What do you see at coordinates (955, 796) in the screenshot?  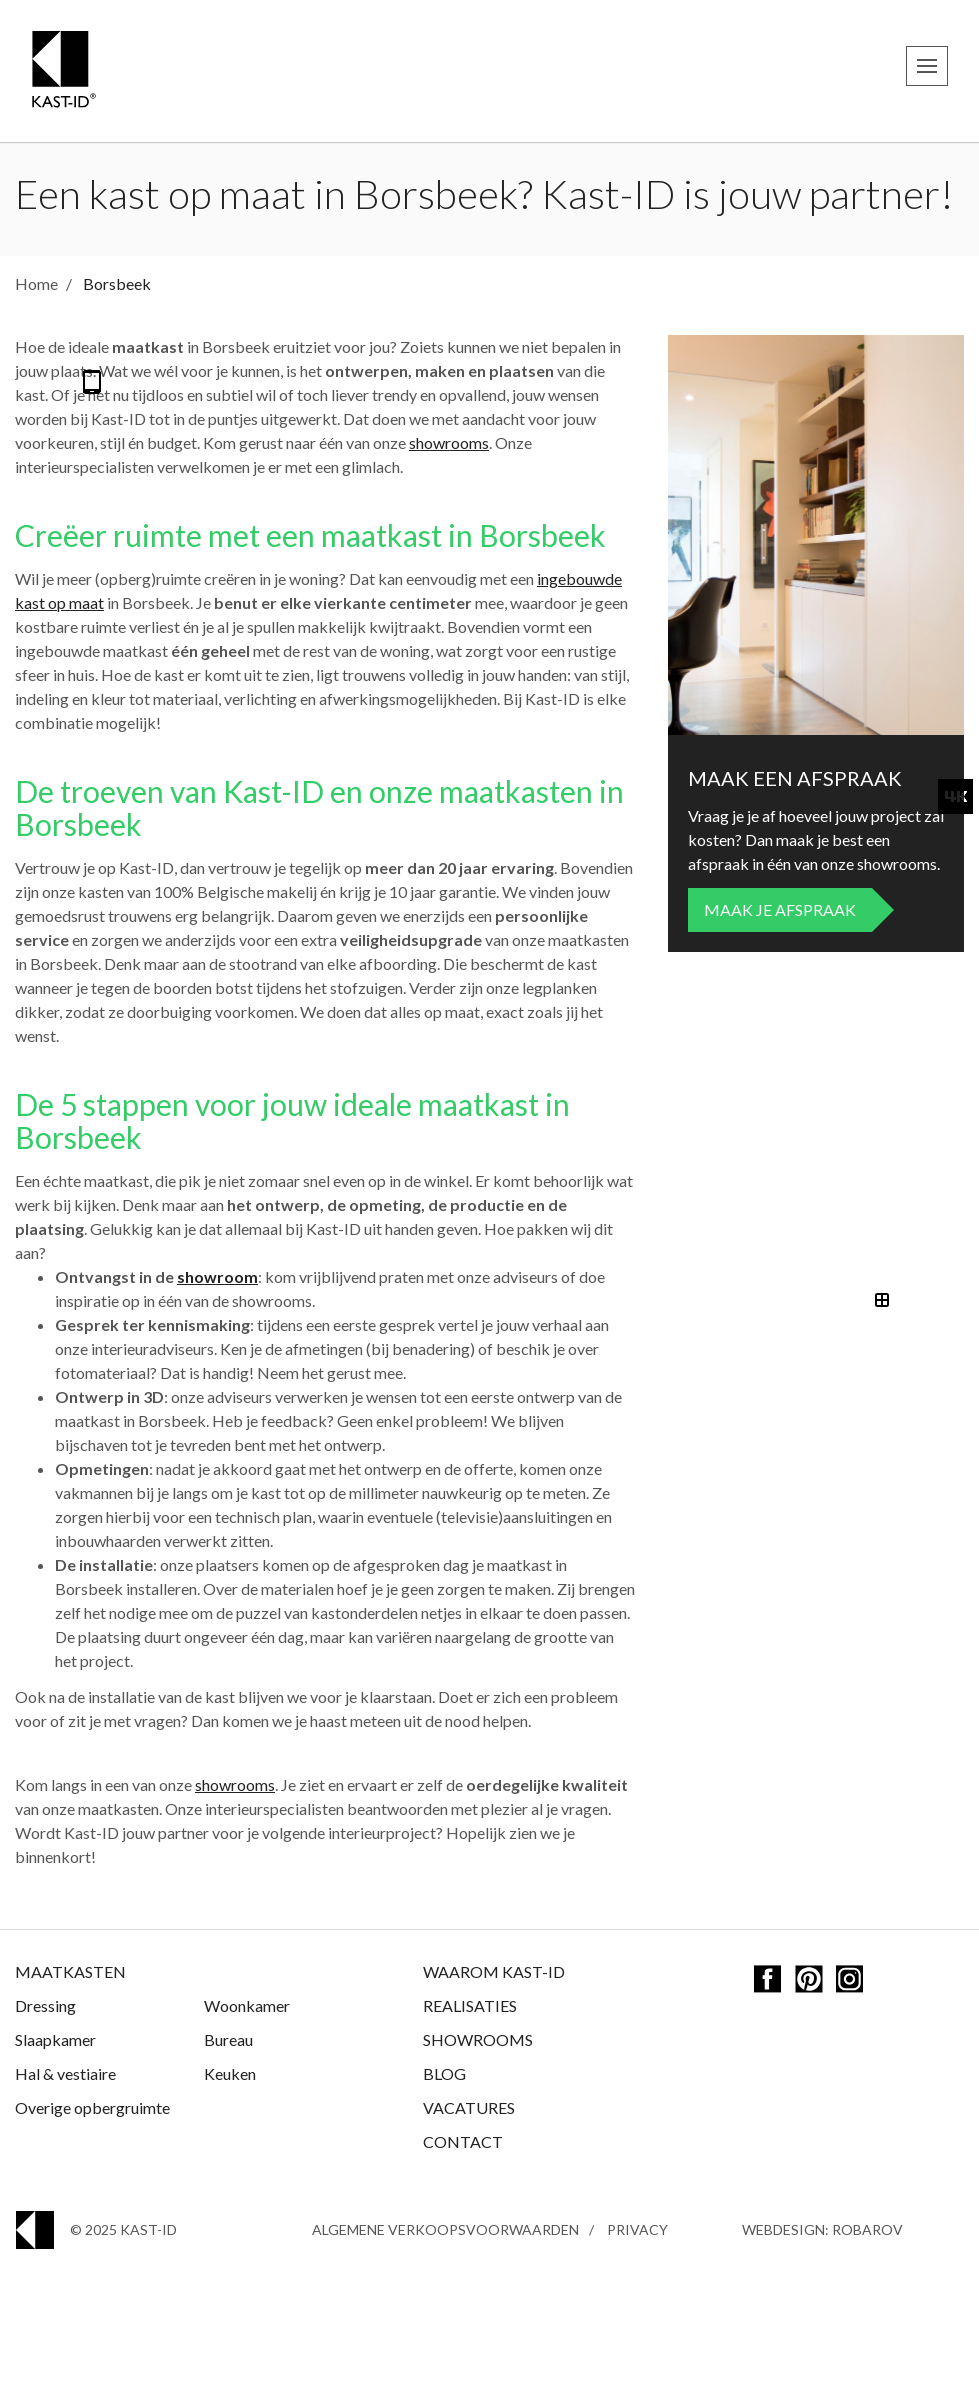 I see `indicates 4K resolution video quality` at bounding box center [955, 796].